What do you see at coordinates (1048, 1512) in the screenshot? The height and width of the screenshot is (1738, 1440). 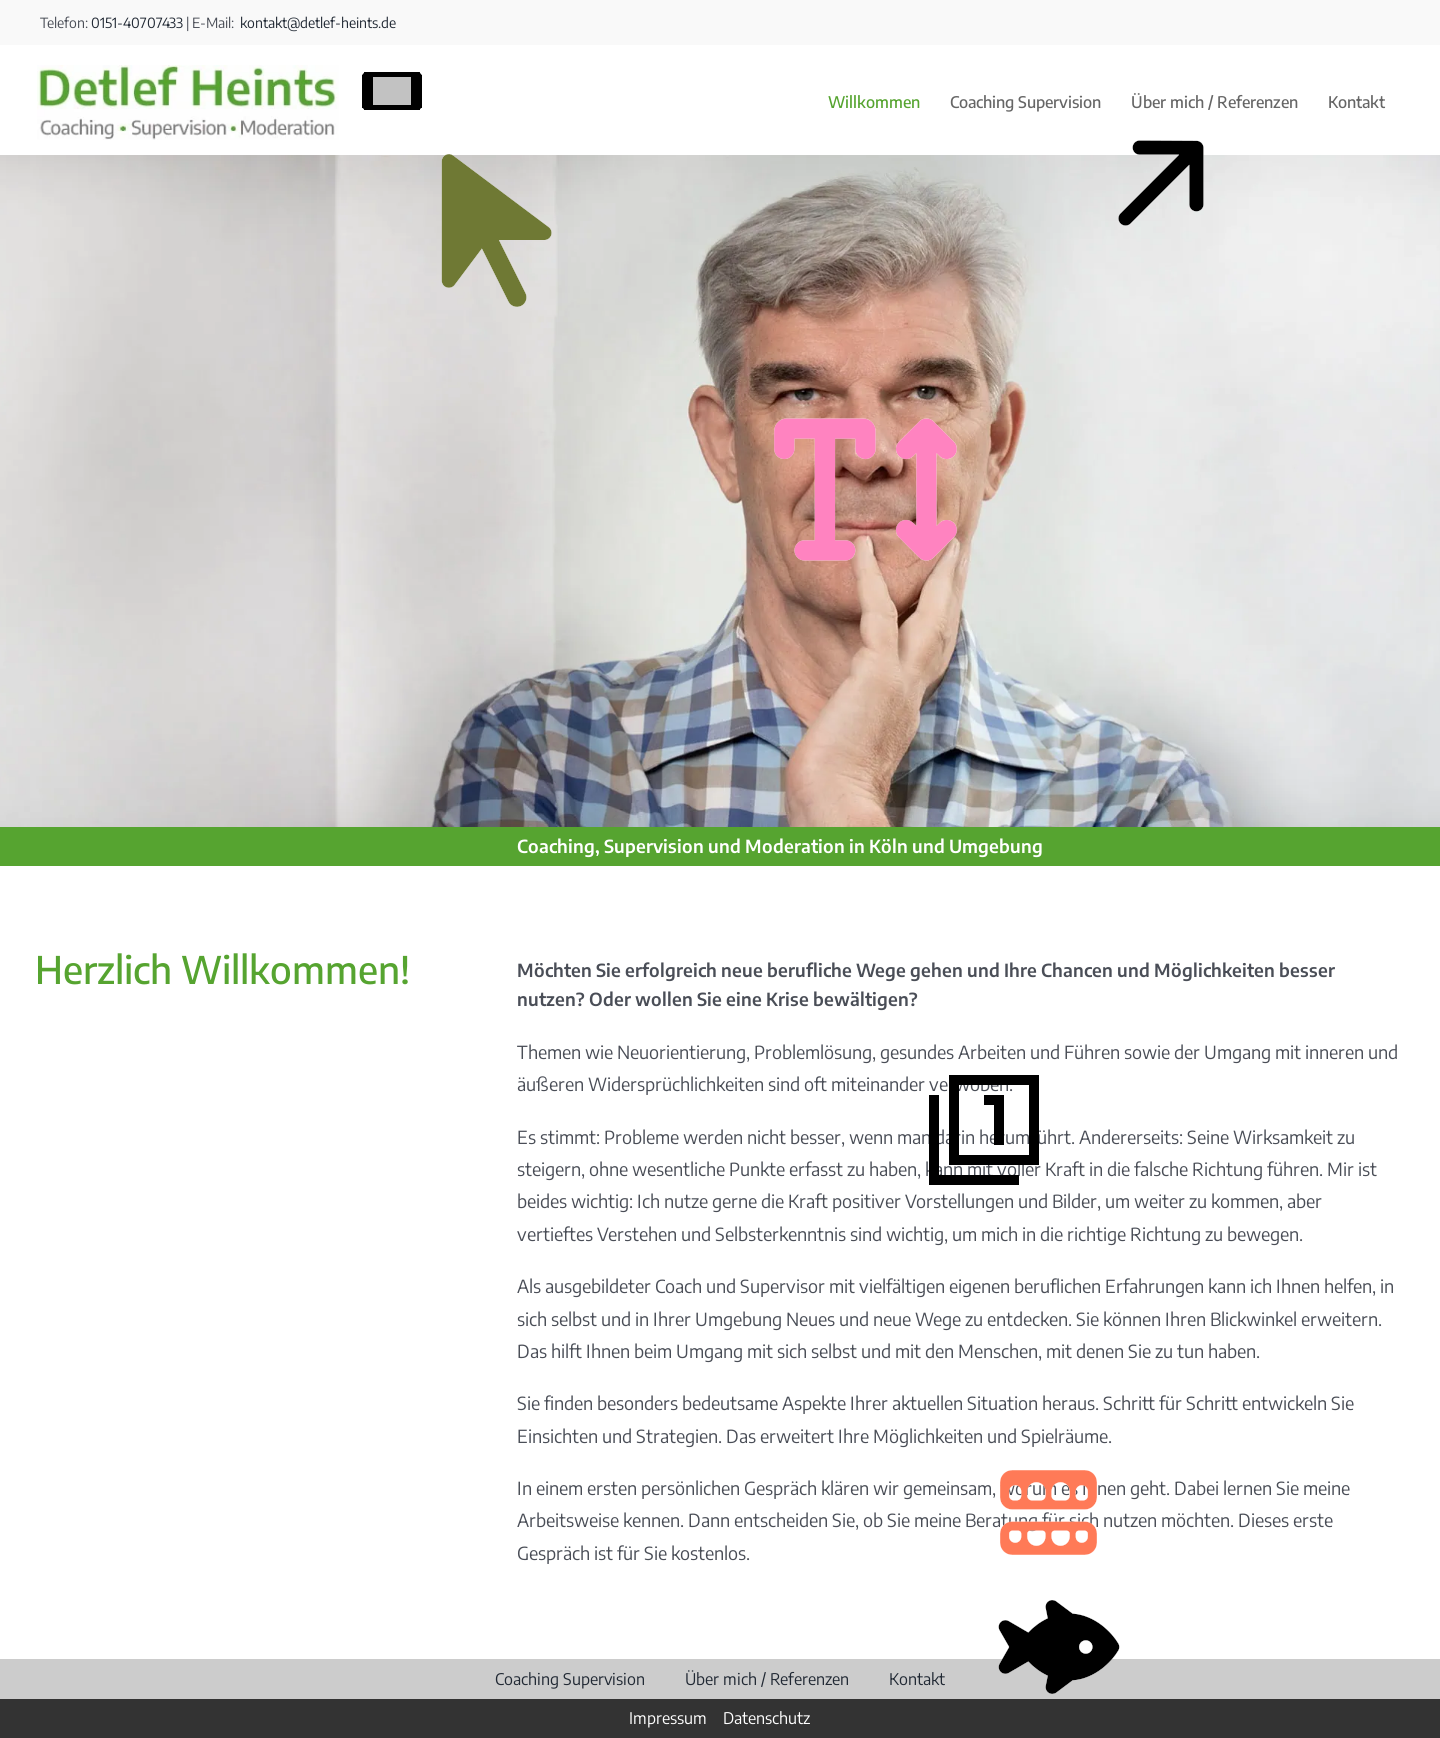 I see `access dental or oral health features` at bounding box center [1048, 1512].